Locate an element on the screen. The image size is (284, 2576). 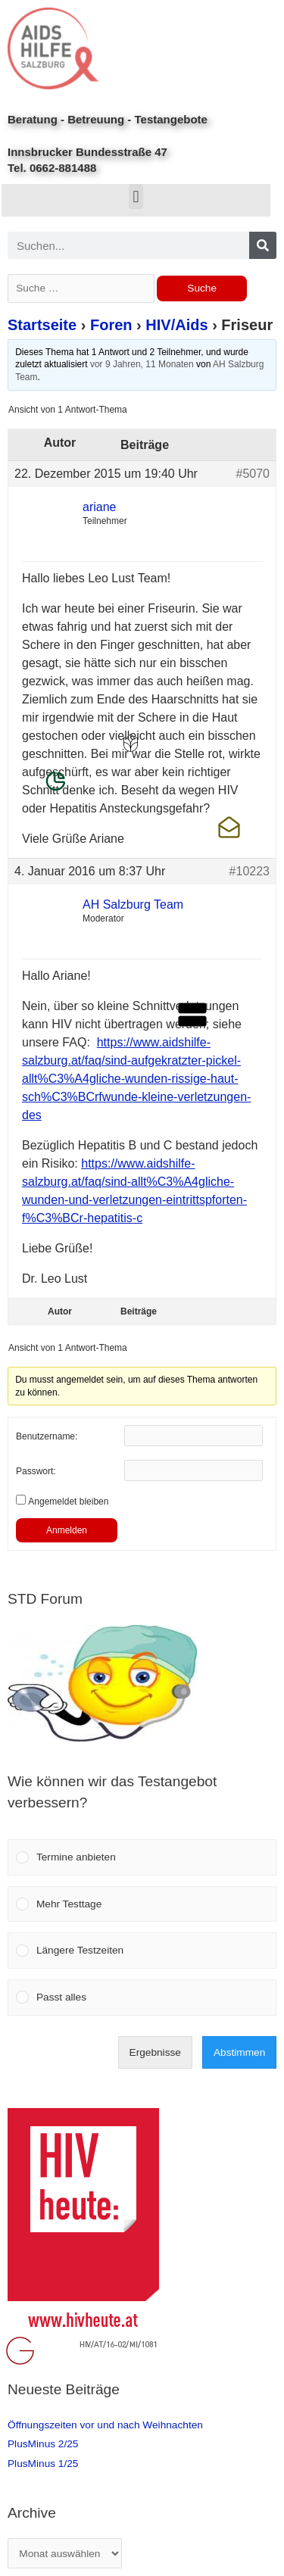
switch to row layout view is located at coordinates (192, 1015).